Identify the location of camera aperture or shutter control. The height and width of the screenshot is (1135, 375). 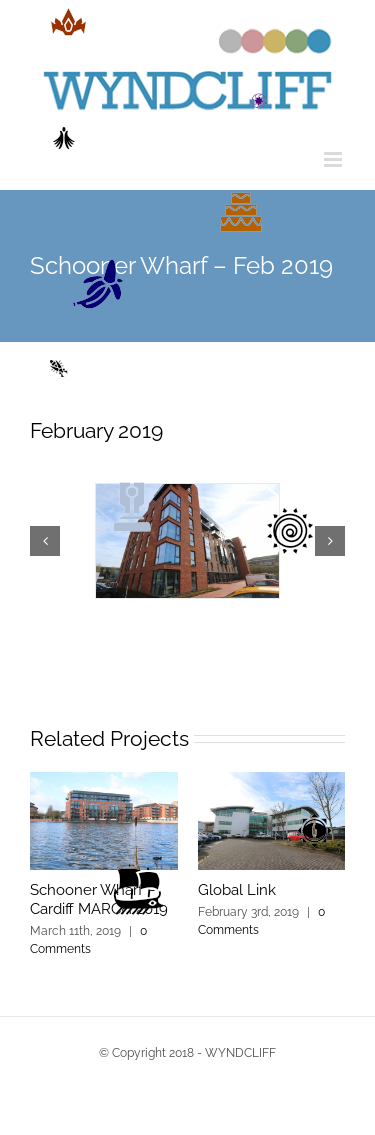
(259, 101).